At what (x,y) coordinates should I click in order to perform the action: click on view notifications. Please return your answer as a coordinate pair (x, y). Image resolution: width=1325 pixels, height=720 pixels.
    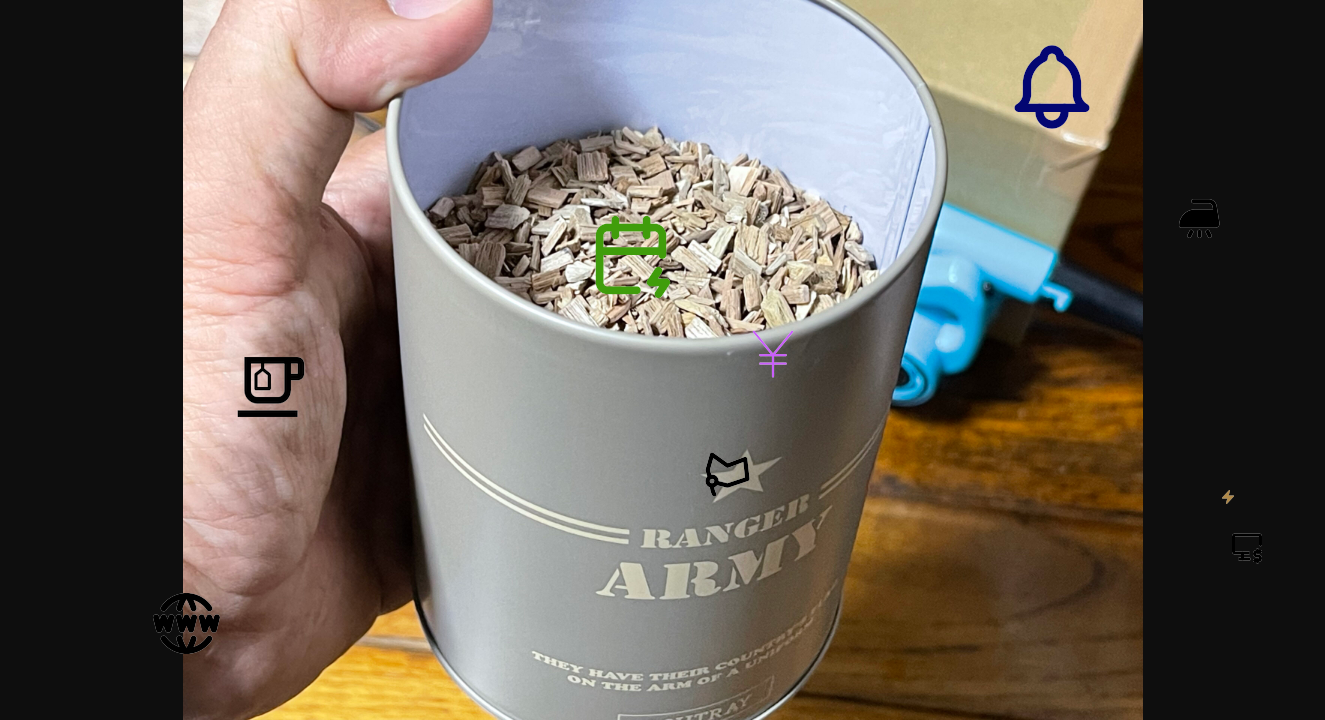
    Looking at the image, I should click on (1052, 87).